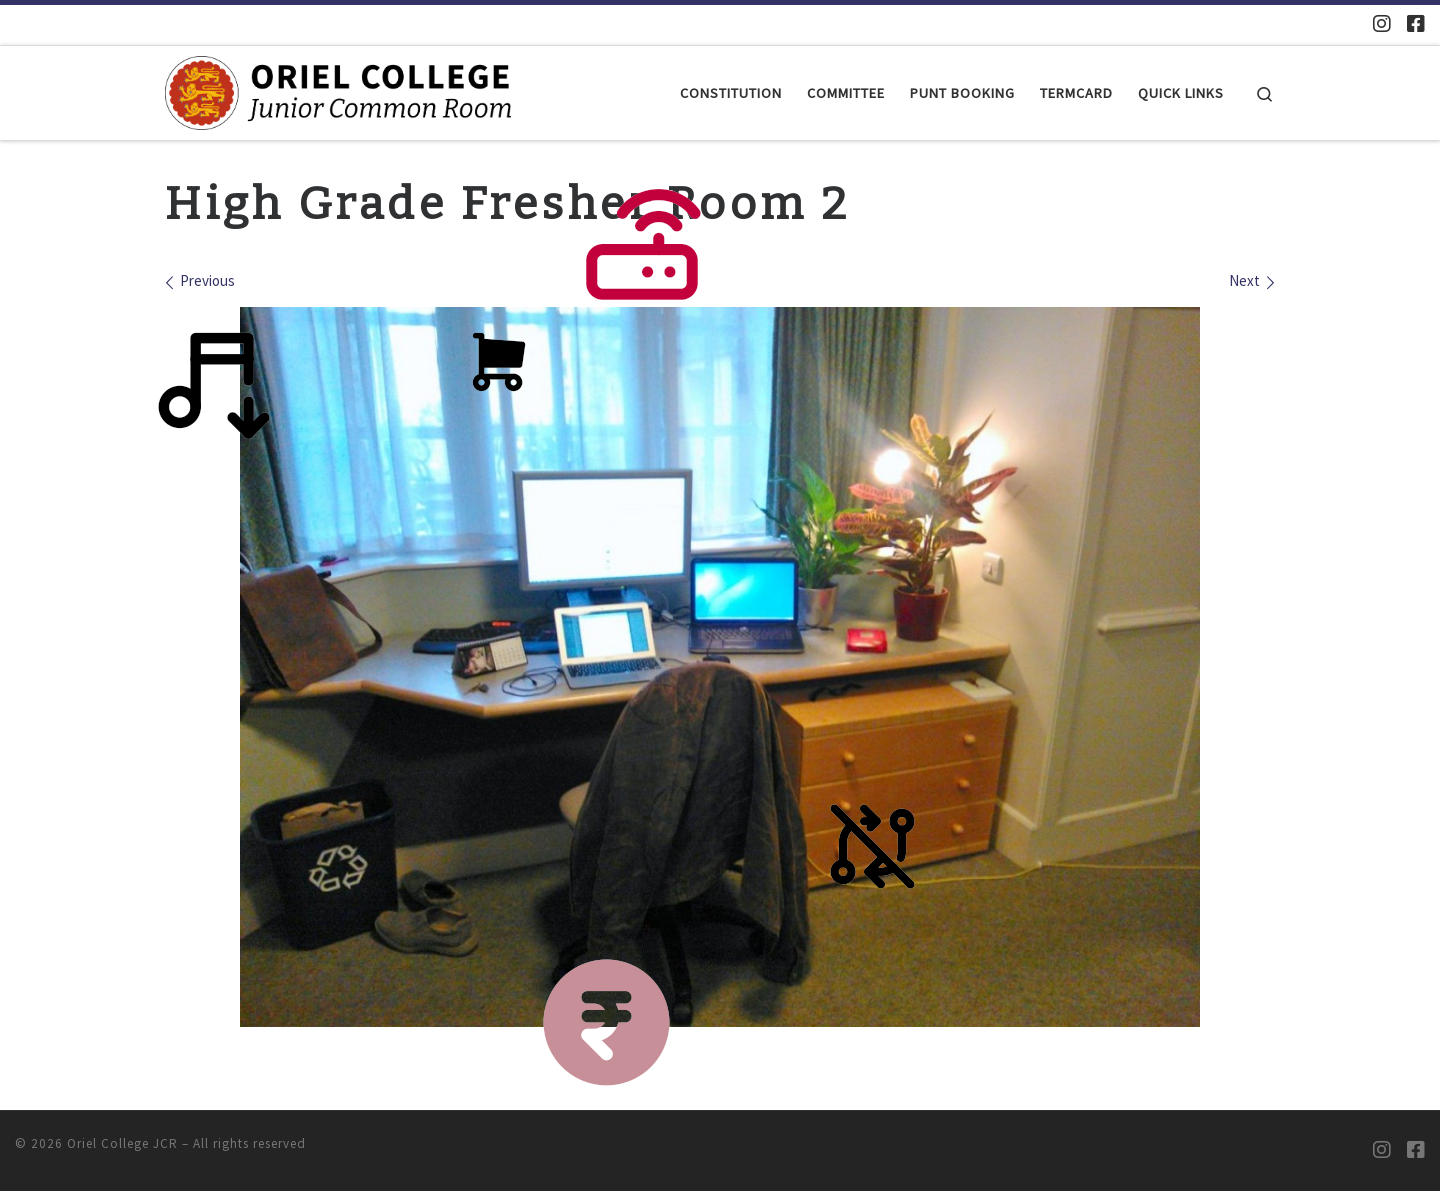 This screenshot has width=1440, height=1191. I want to click on view your shopping cart, so click(499, 362).